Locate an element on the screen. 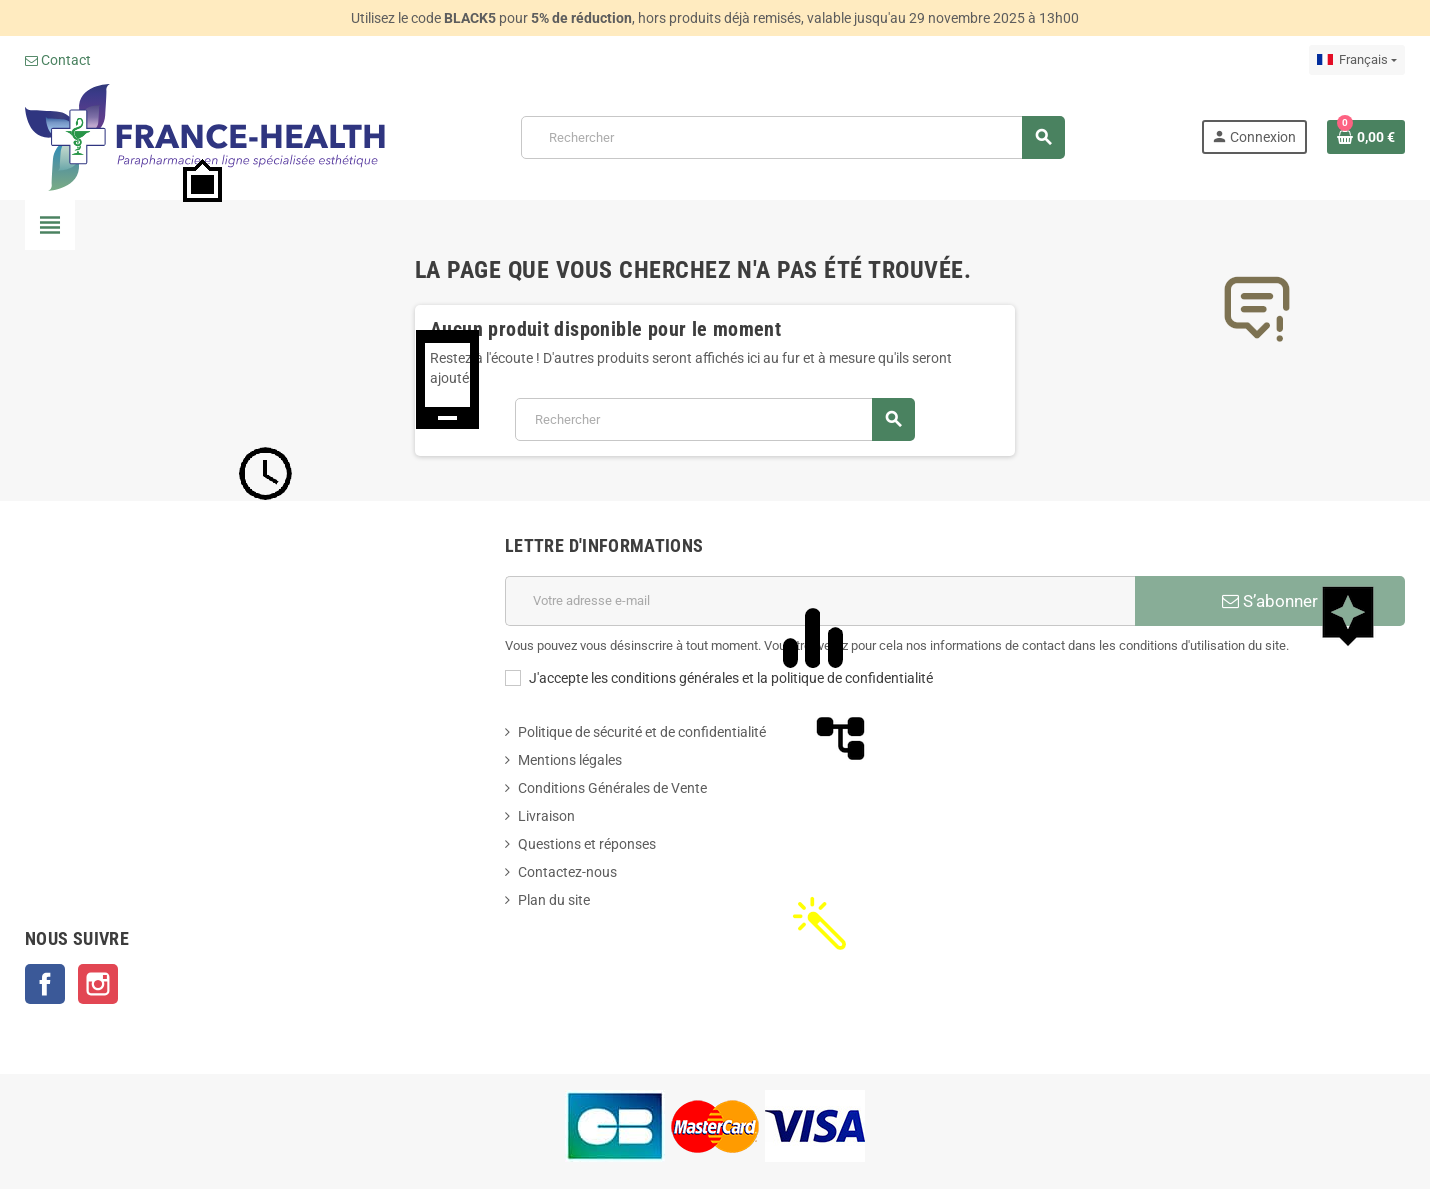 This screenshot has height=1189, width=1430. view time or clock settings is located at coordinates (265, 473).